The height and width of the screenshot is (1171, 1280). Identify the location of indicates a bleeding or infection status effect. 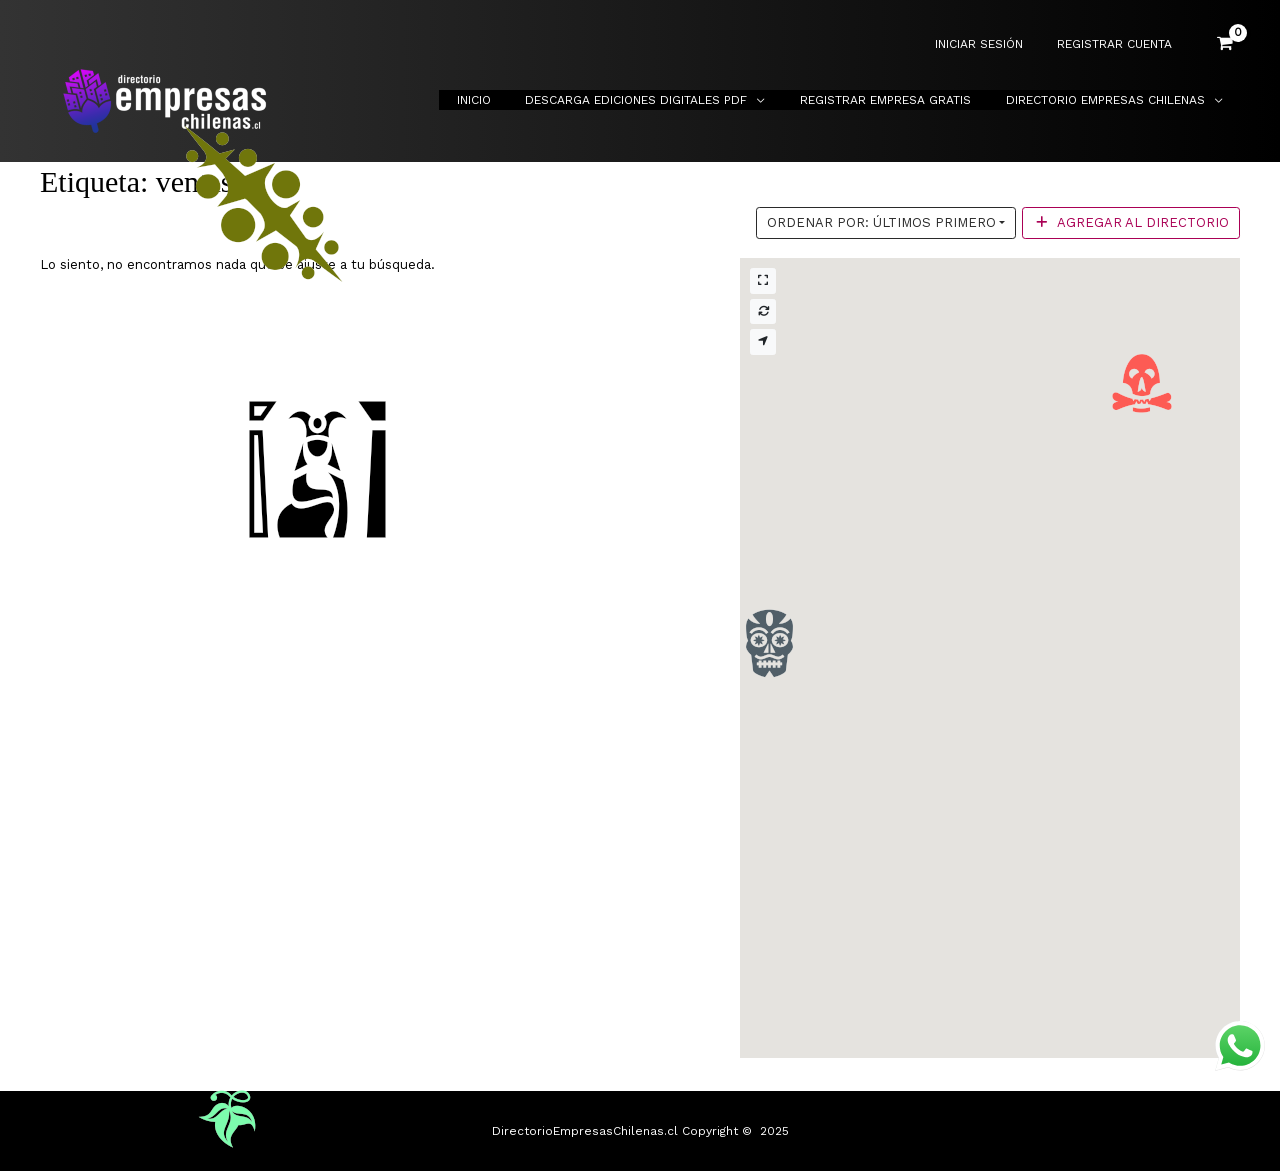
(262, 202).